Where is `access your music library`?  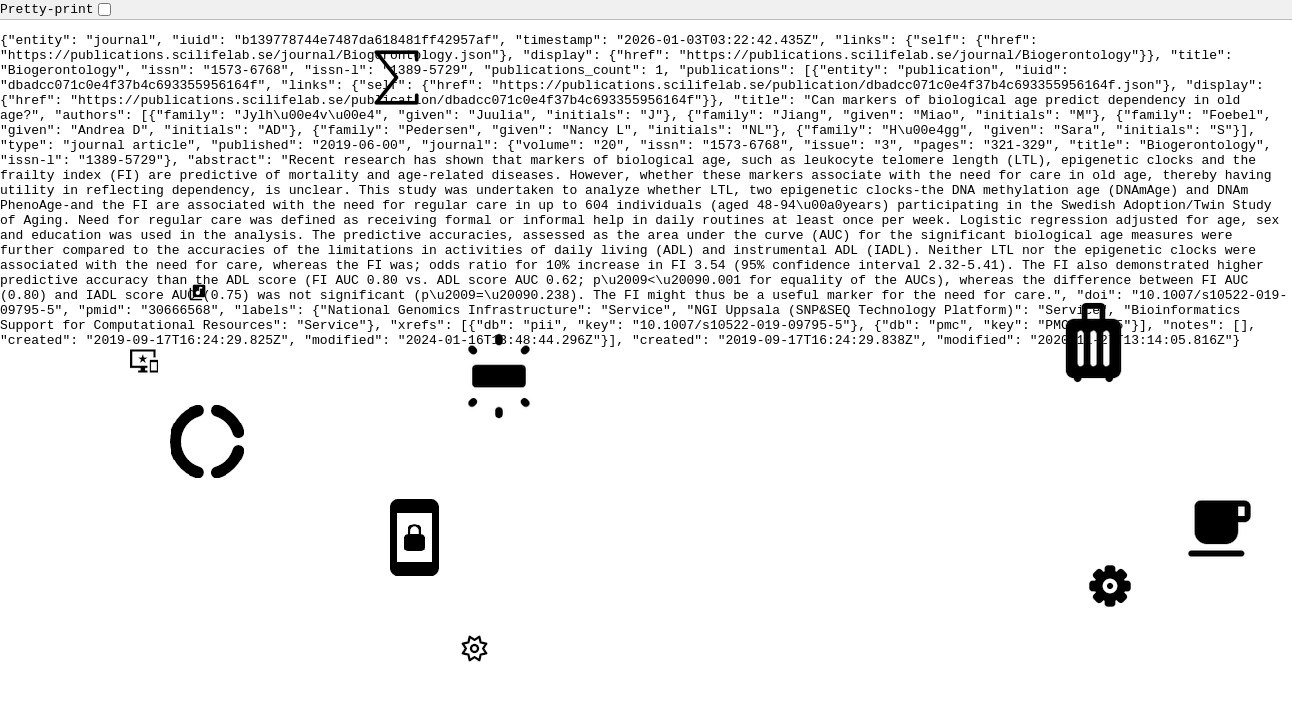 access your music library is located at coordinates (197, 292).